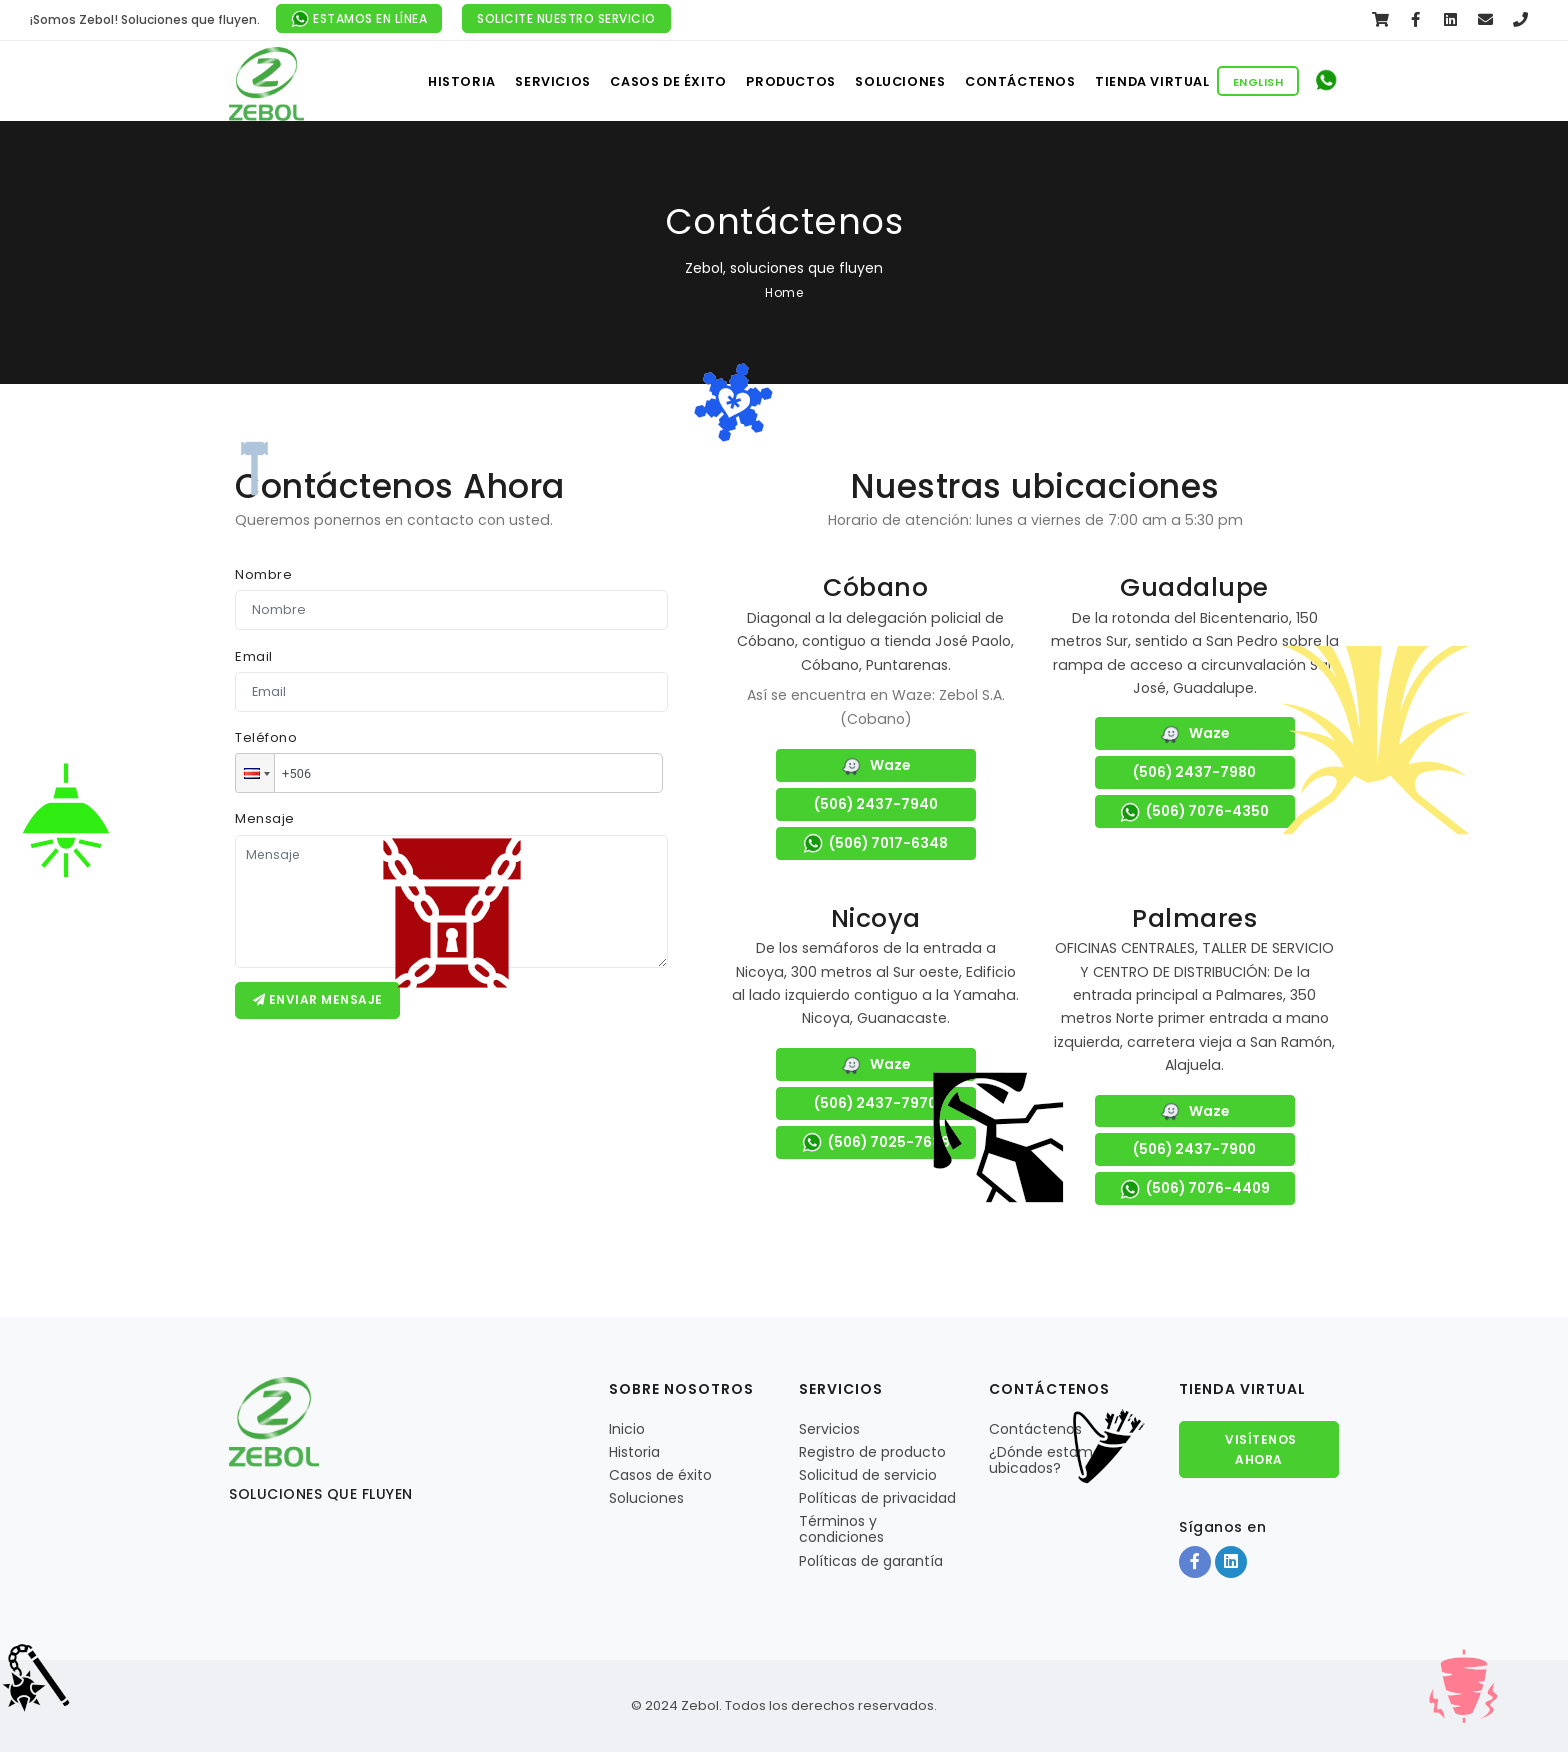  What do you see at coordinates (254, 468) in the screenshot?
I see `activate trample ability in a card game` at bounding box center [254, 468].